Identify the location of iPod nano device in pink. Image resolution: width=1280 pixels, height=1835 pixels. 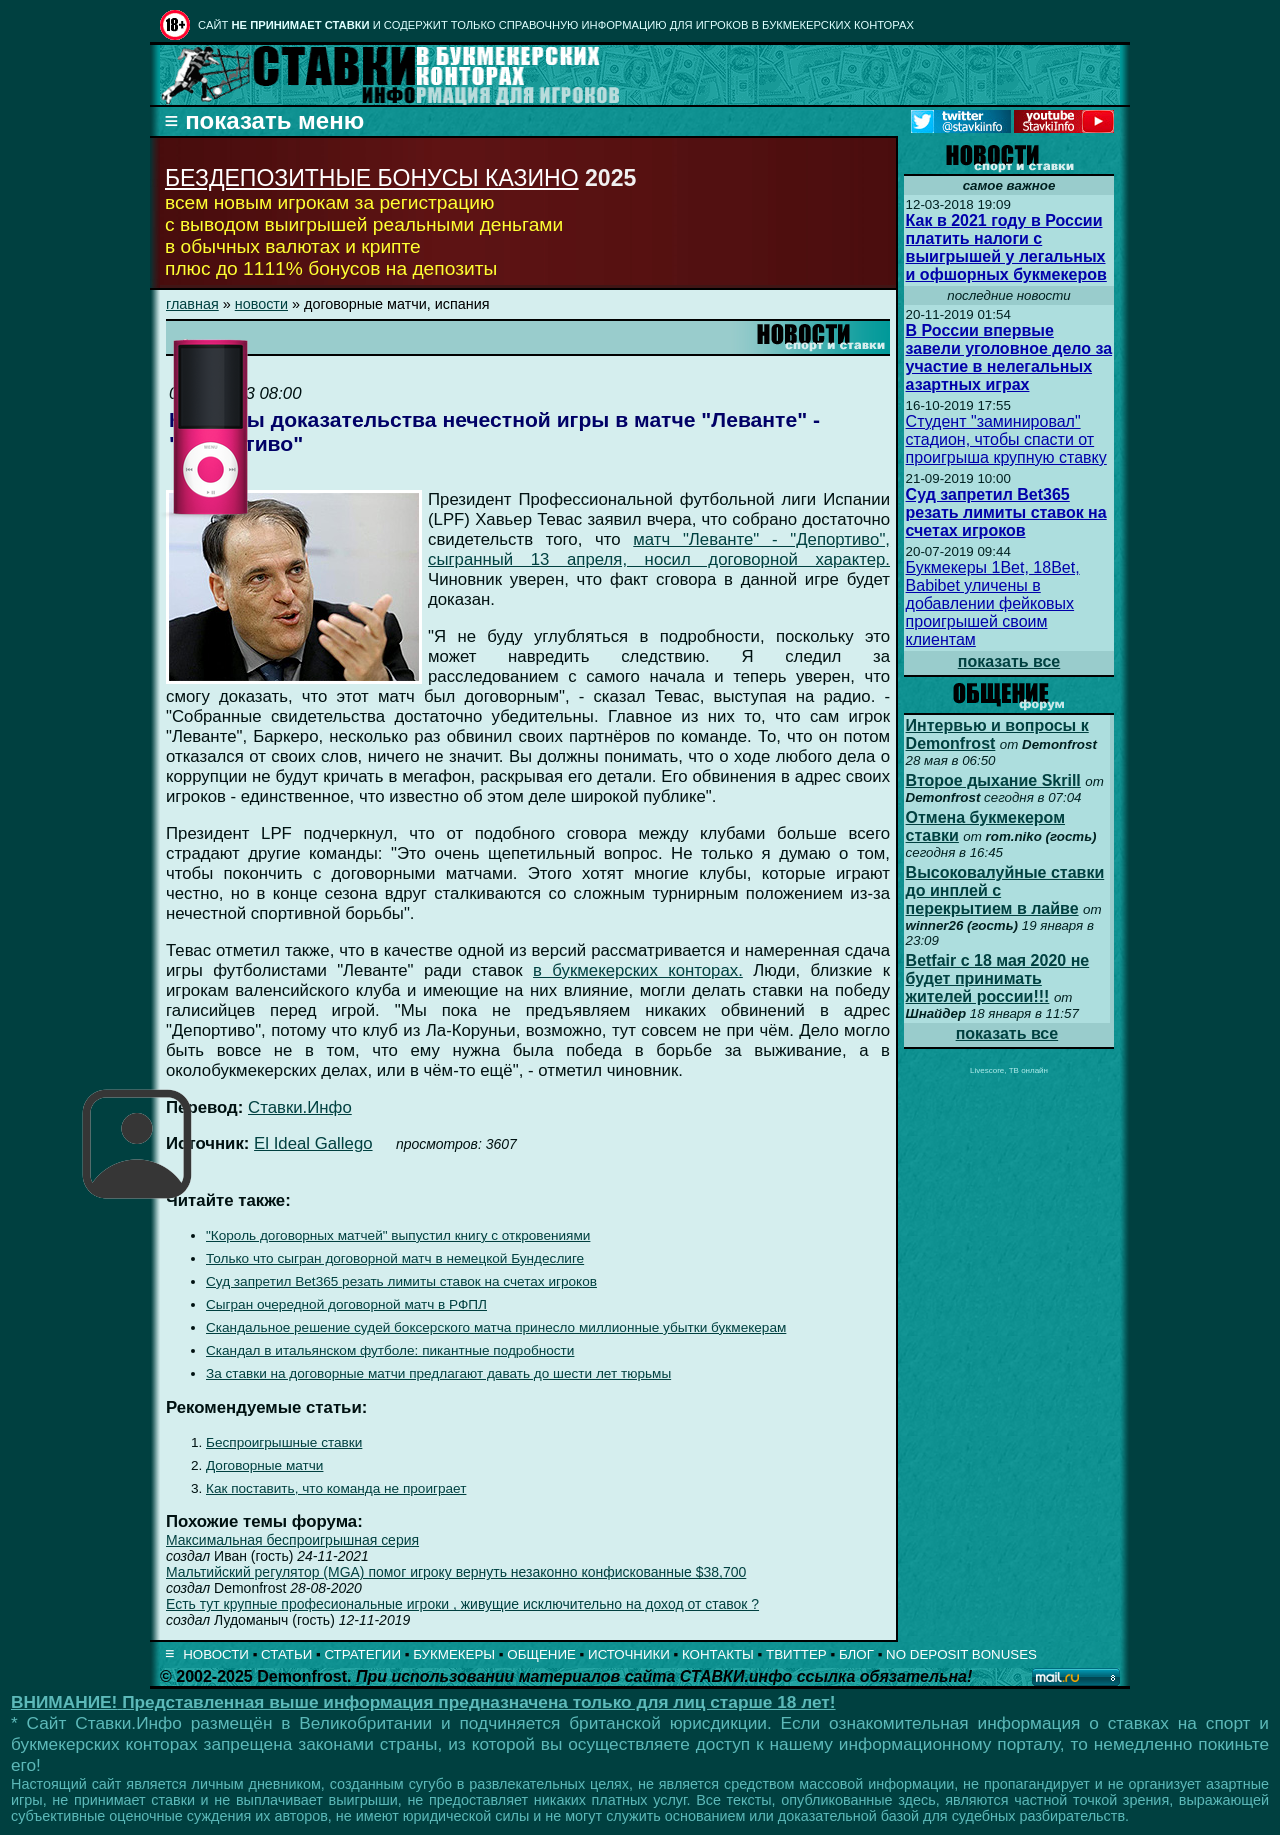
(209, 429).